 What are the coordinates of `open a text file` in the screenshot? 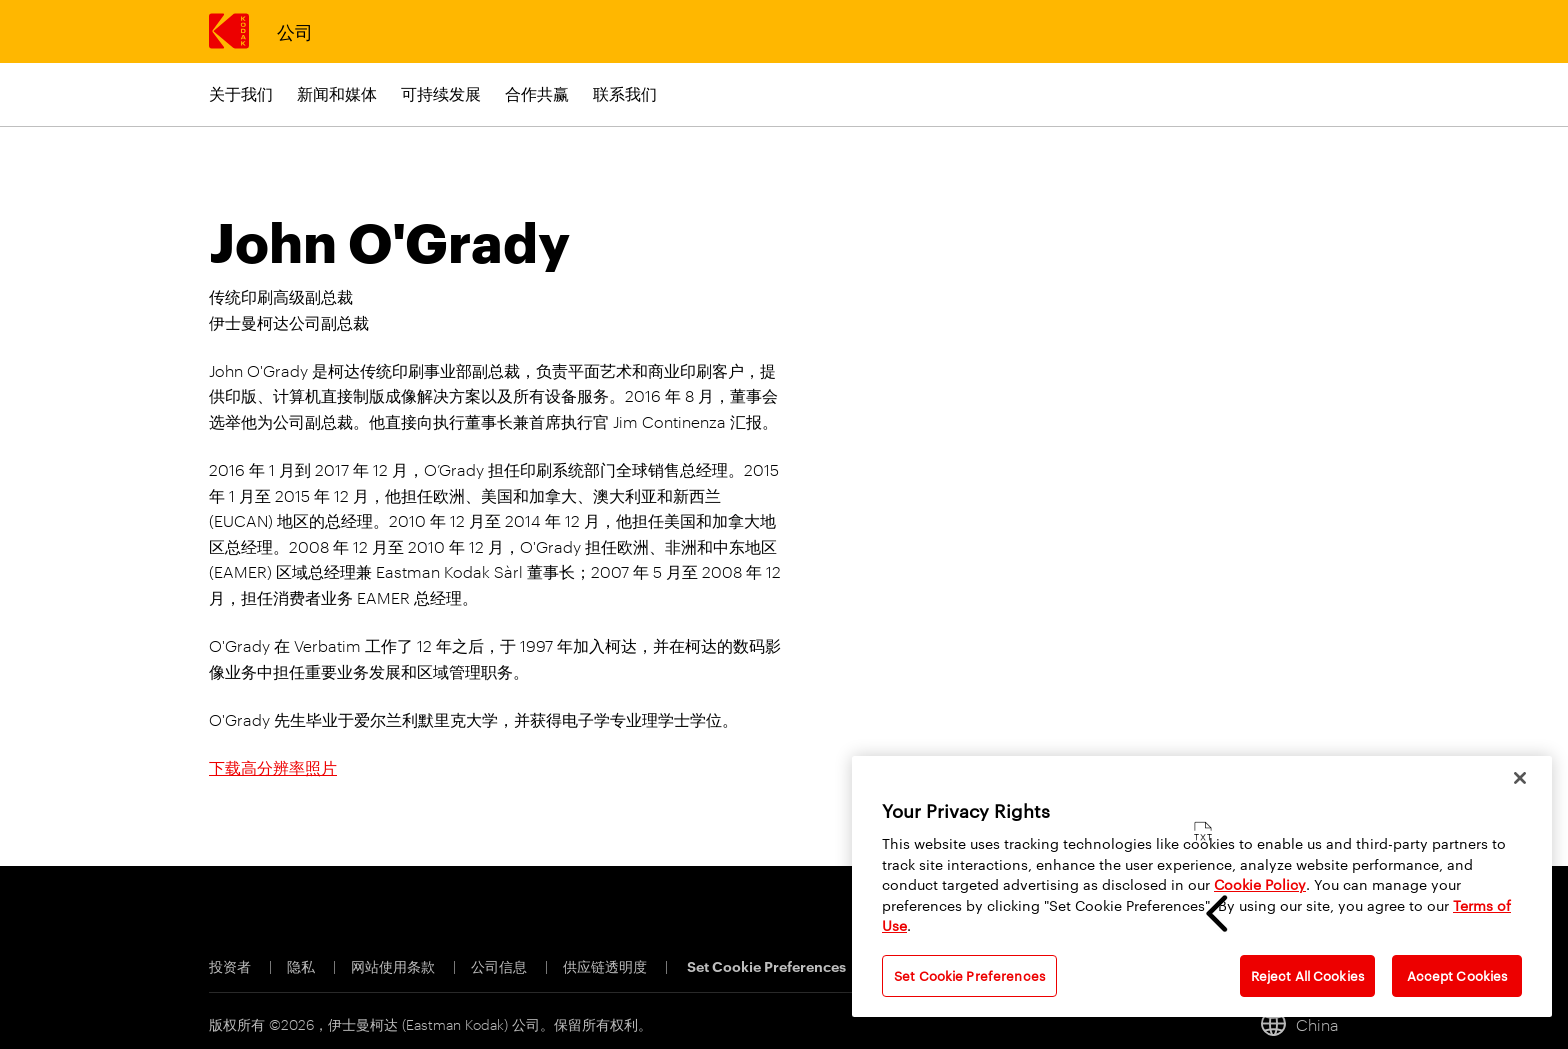 It's located at (1203, 832).